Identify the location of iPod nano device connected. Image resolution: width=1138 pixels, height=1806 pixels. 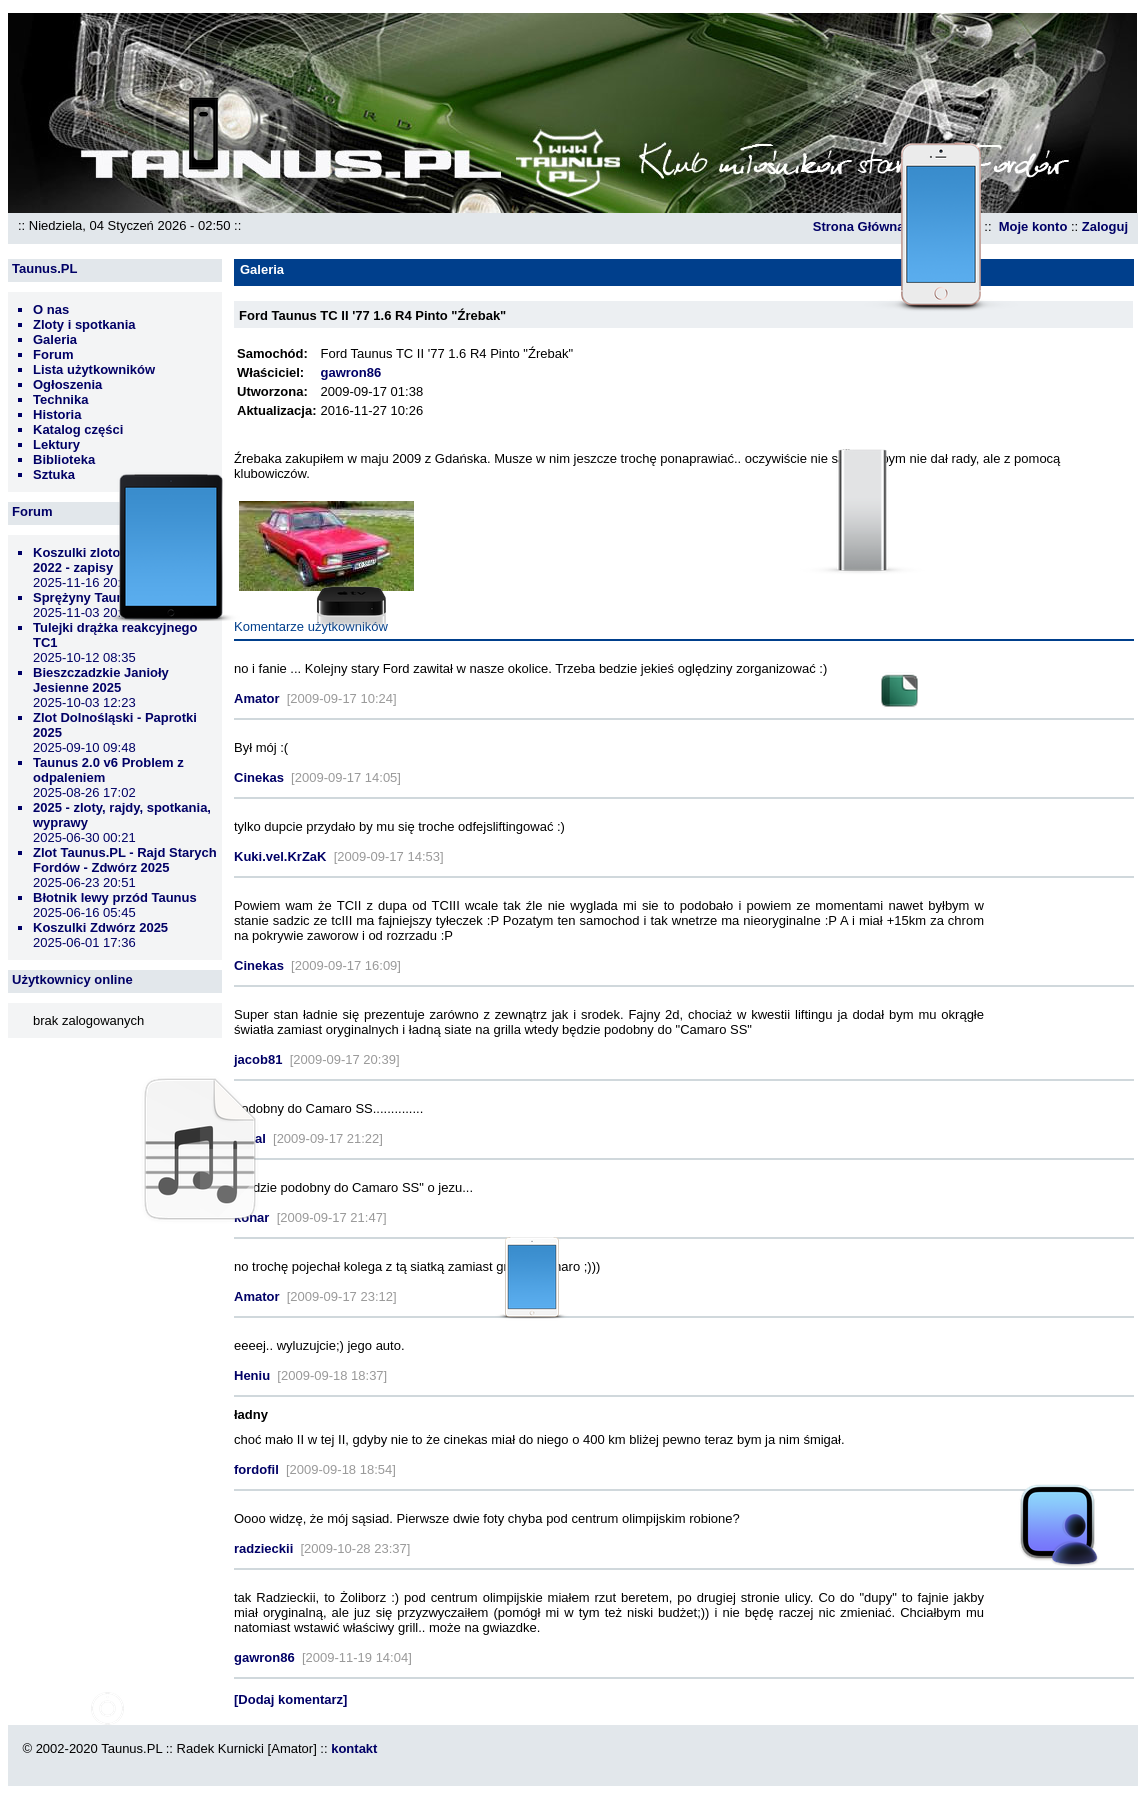
(862, 512).